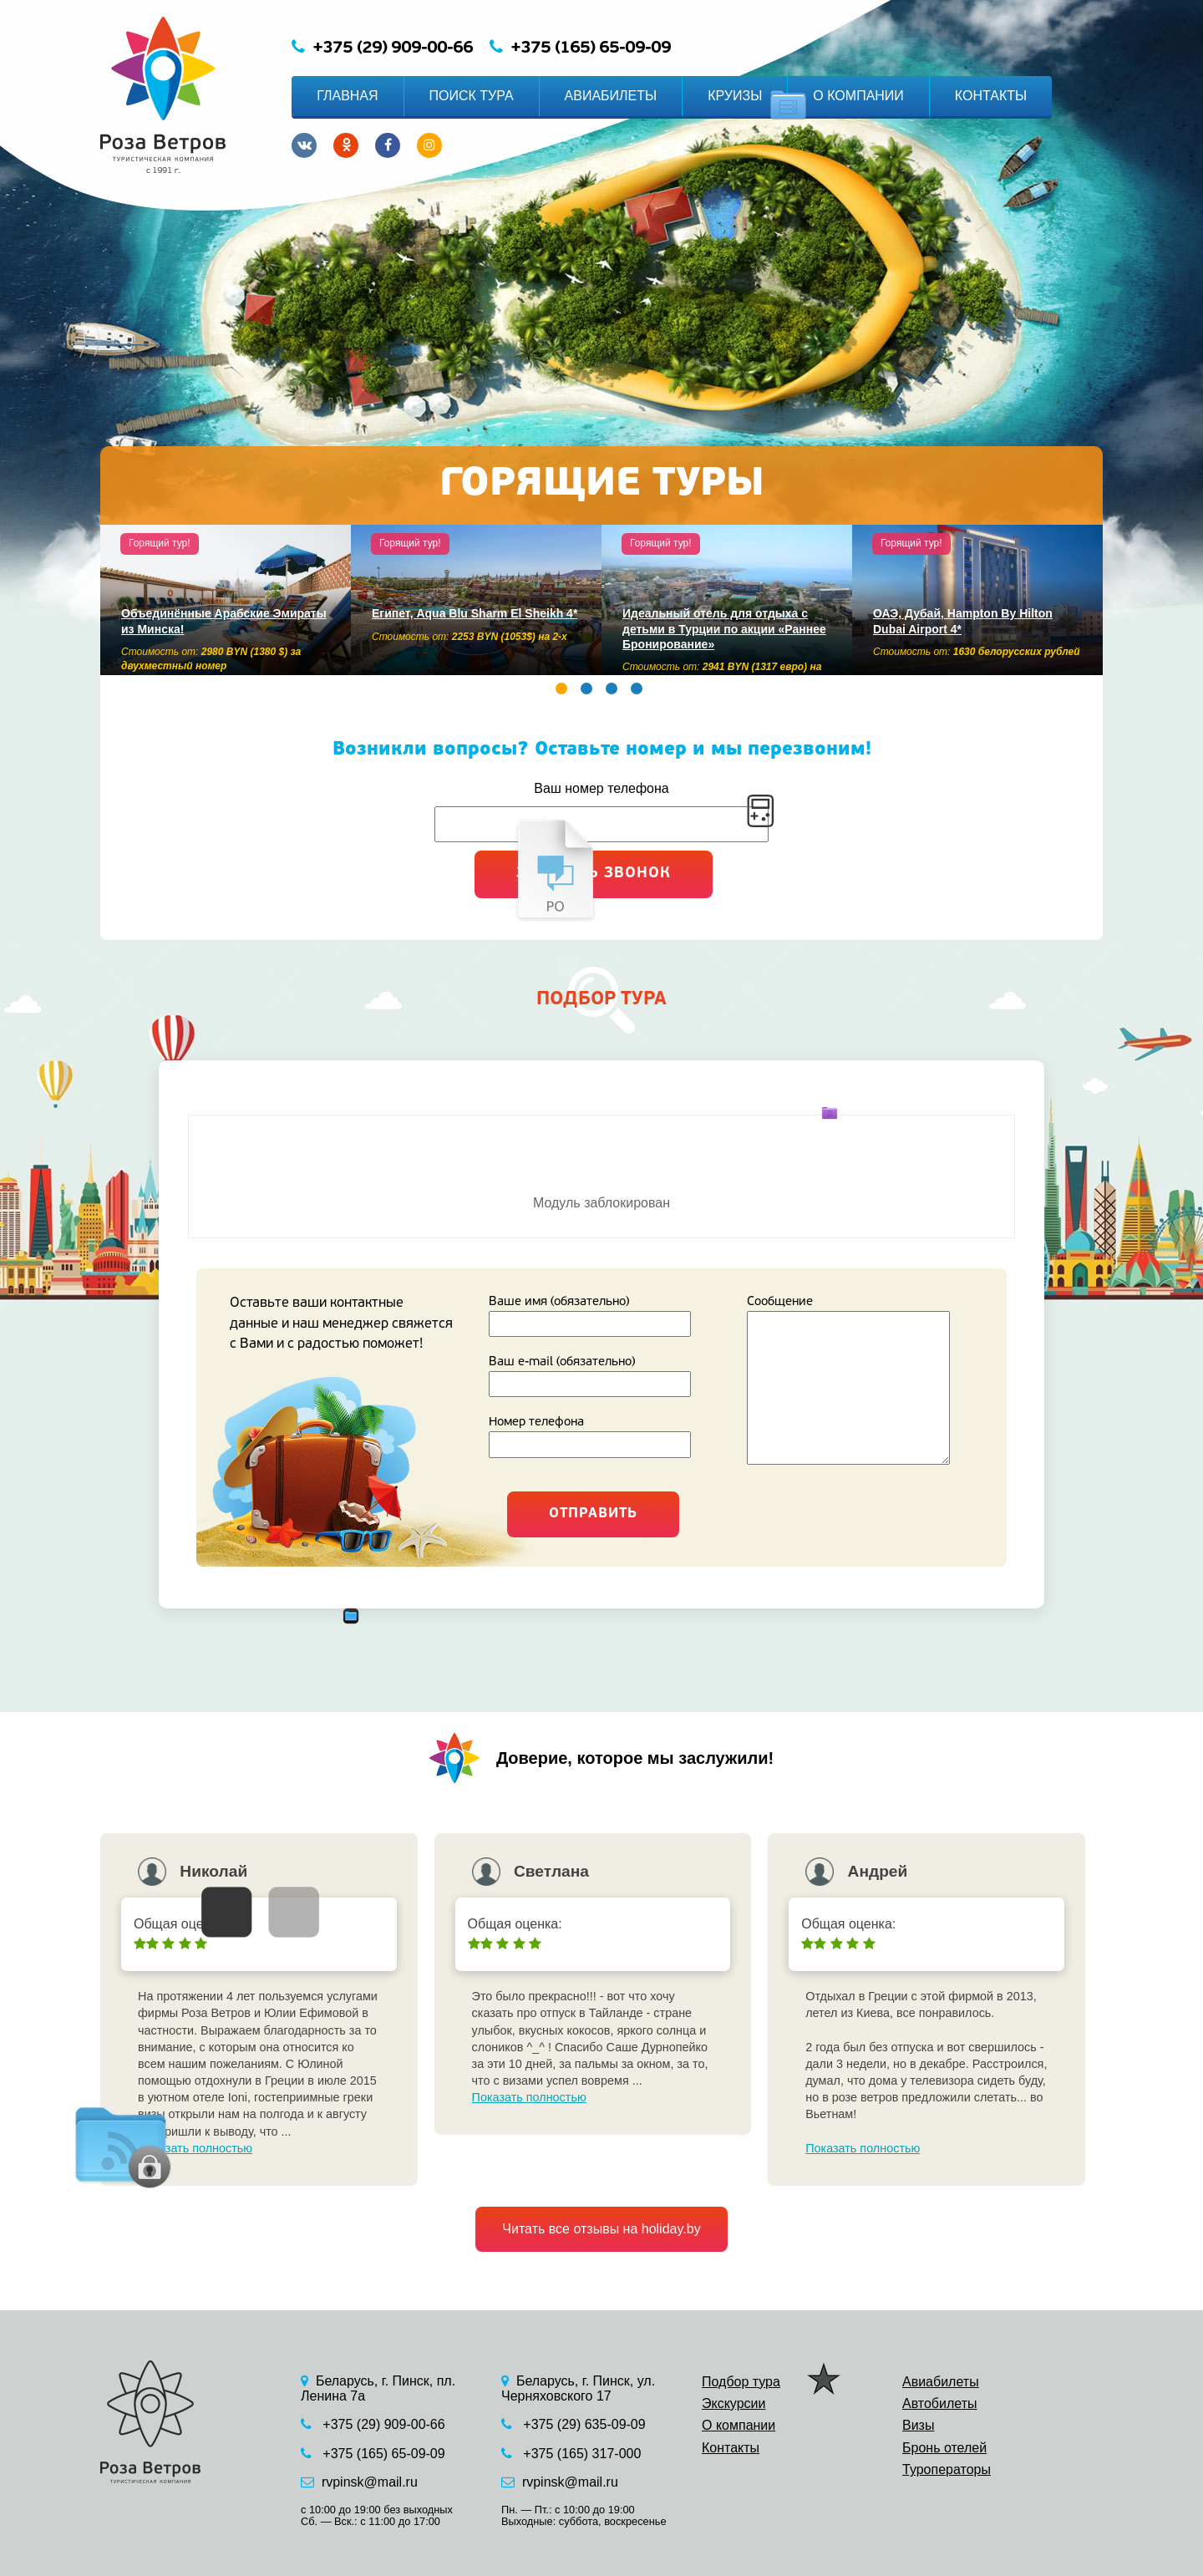 The width and height of the screenshot is (1203, 2576). Describe the element at coordinates (788, 104) in the screenshot. I see `access network-attached storage folder` at that location.